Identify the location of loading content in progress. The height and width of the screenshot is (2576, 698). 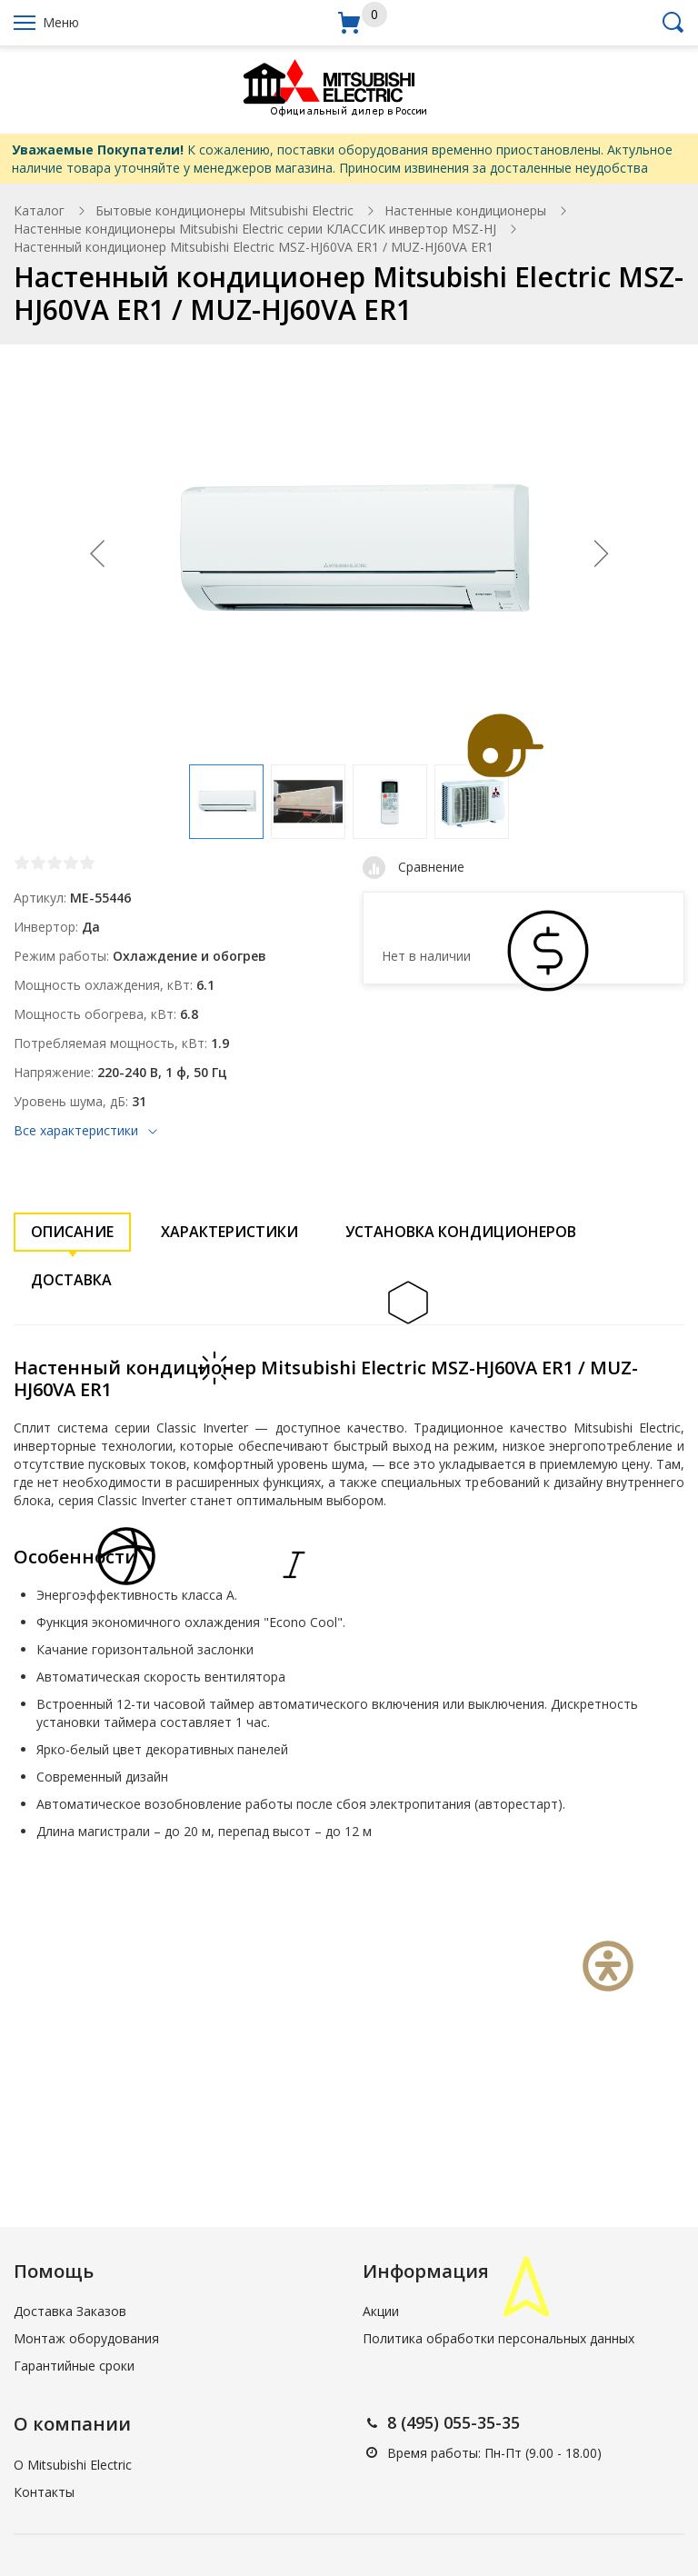
(214, 1368).